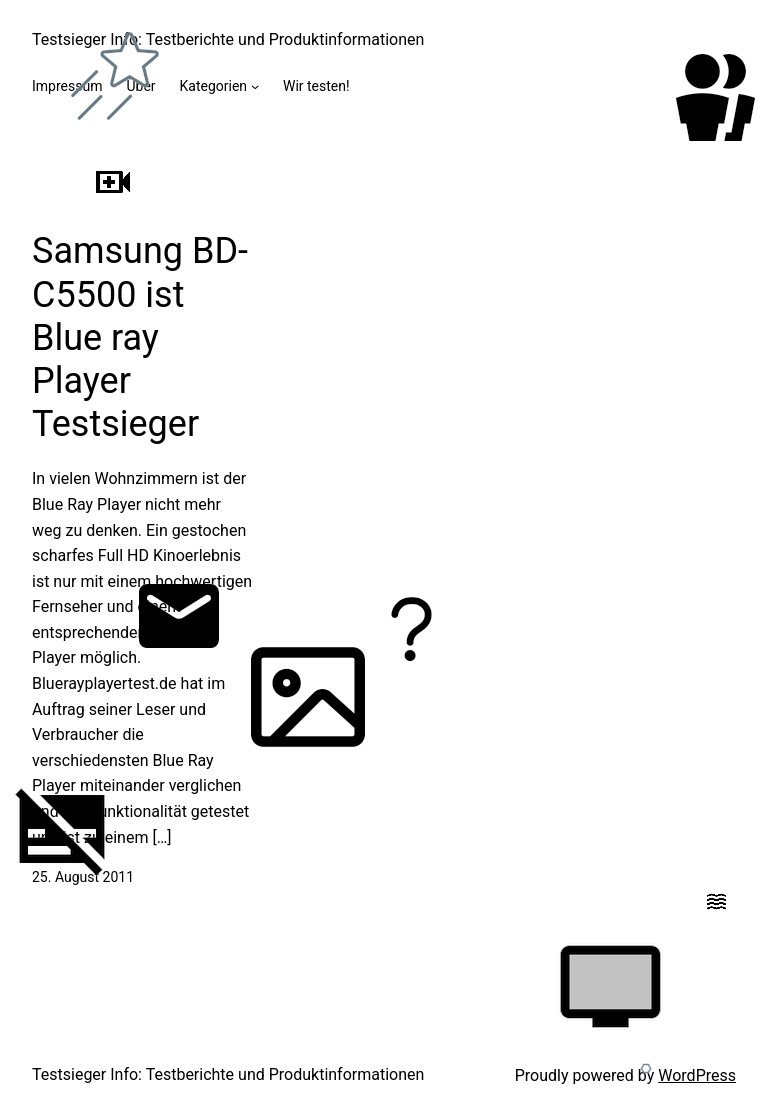  I want to click on access help or support options, so click(411, 630).